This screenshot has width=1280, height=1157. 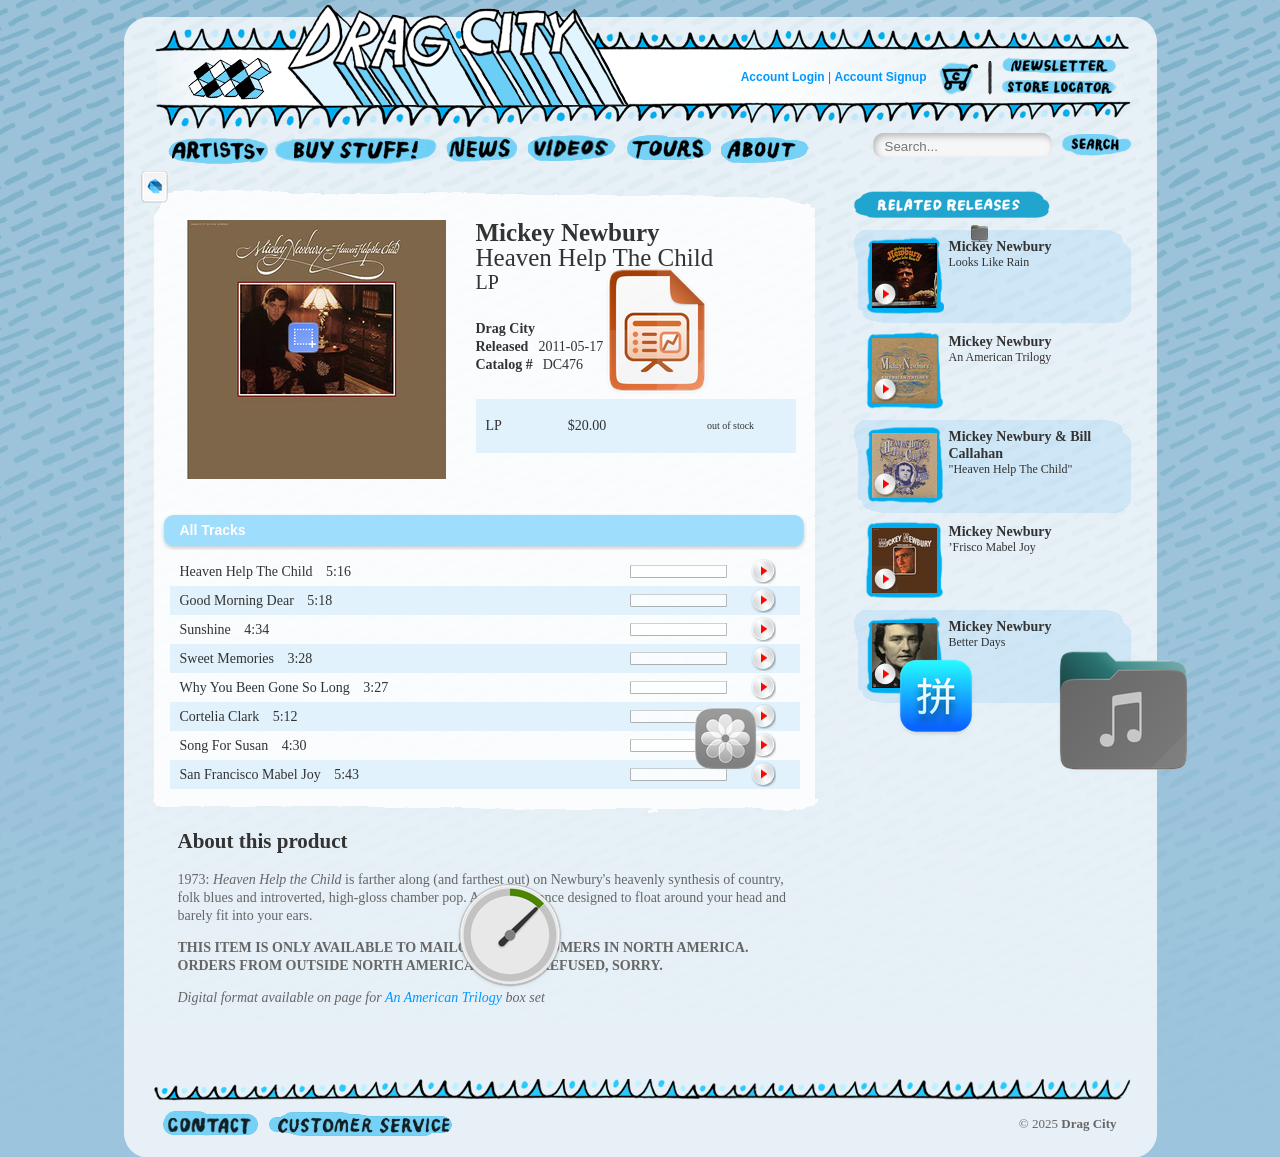 I want to click on open your music folder, so click(x=1123, y=710).